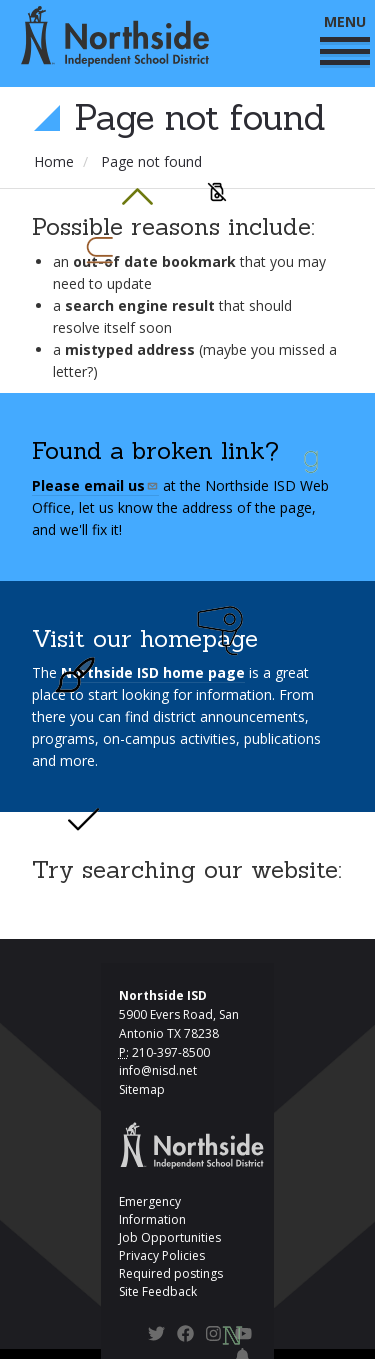 The image size is (375, 1359). I want to click on open the goodreads app, so click(311, 462).